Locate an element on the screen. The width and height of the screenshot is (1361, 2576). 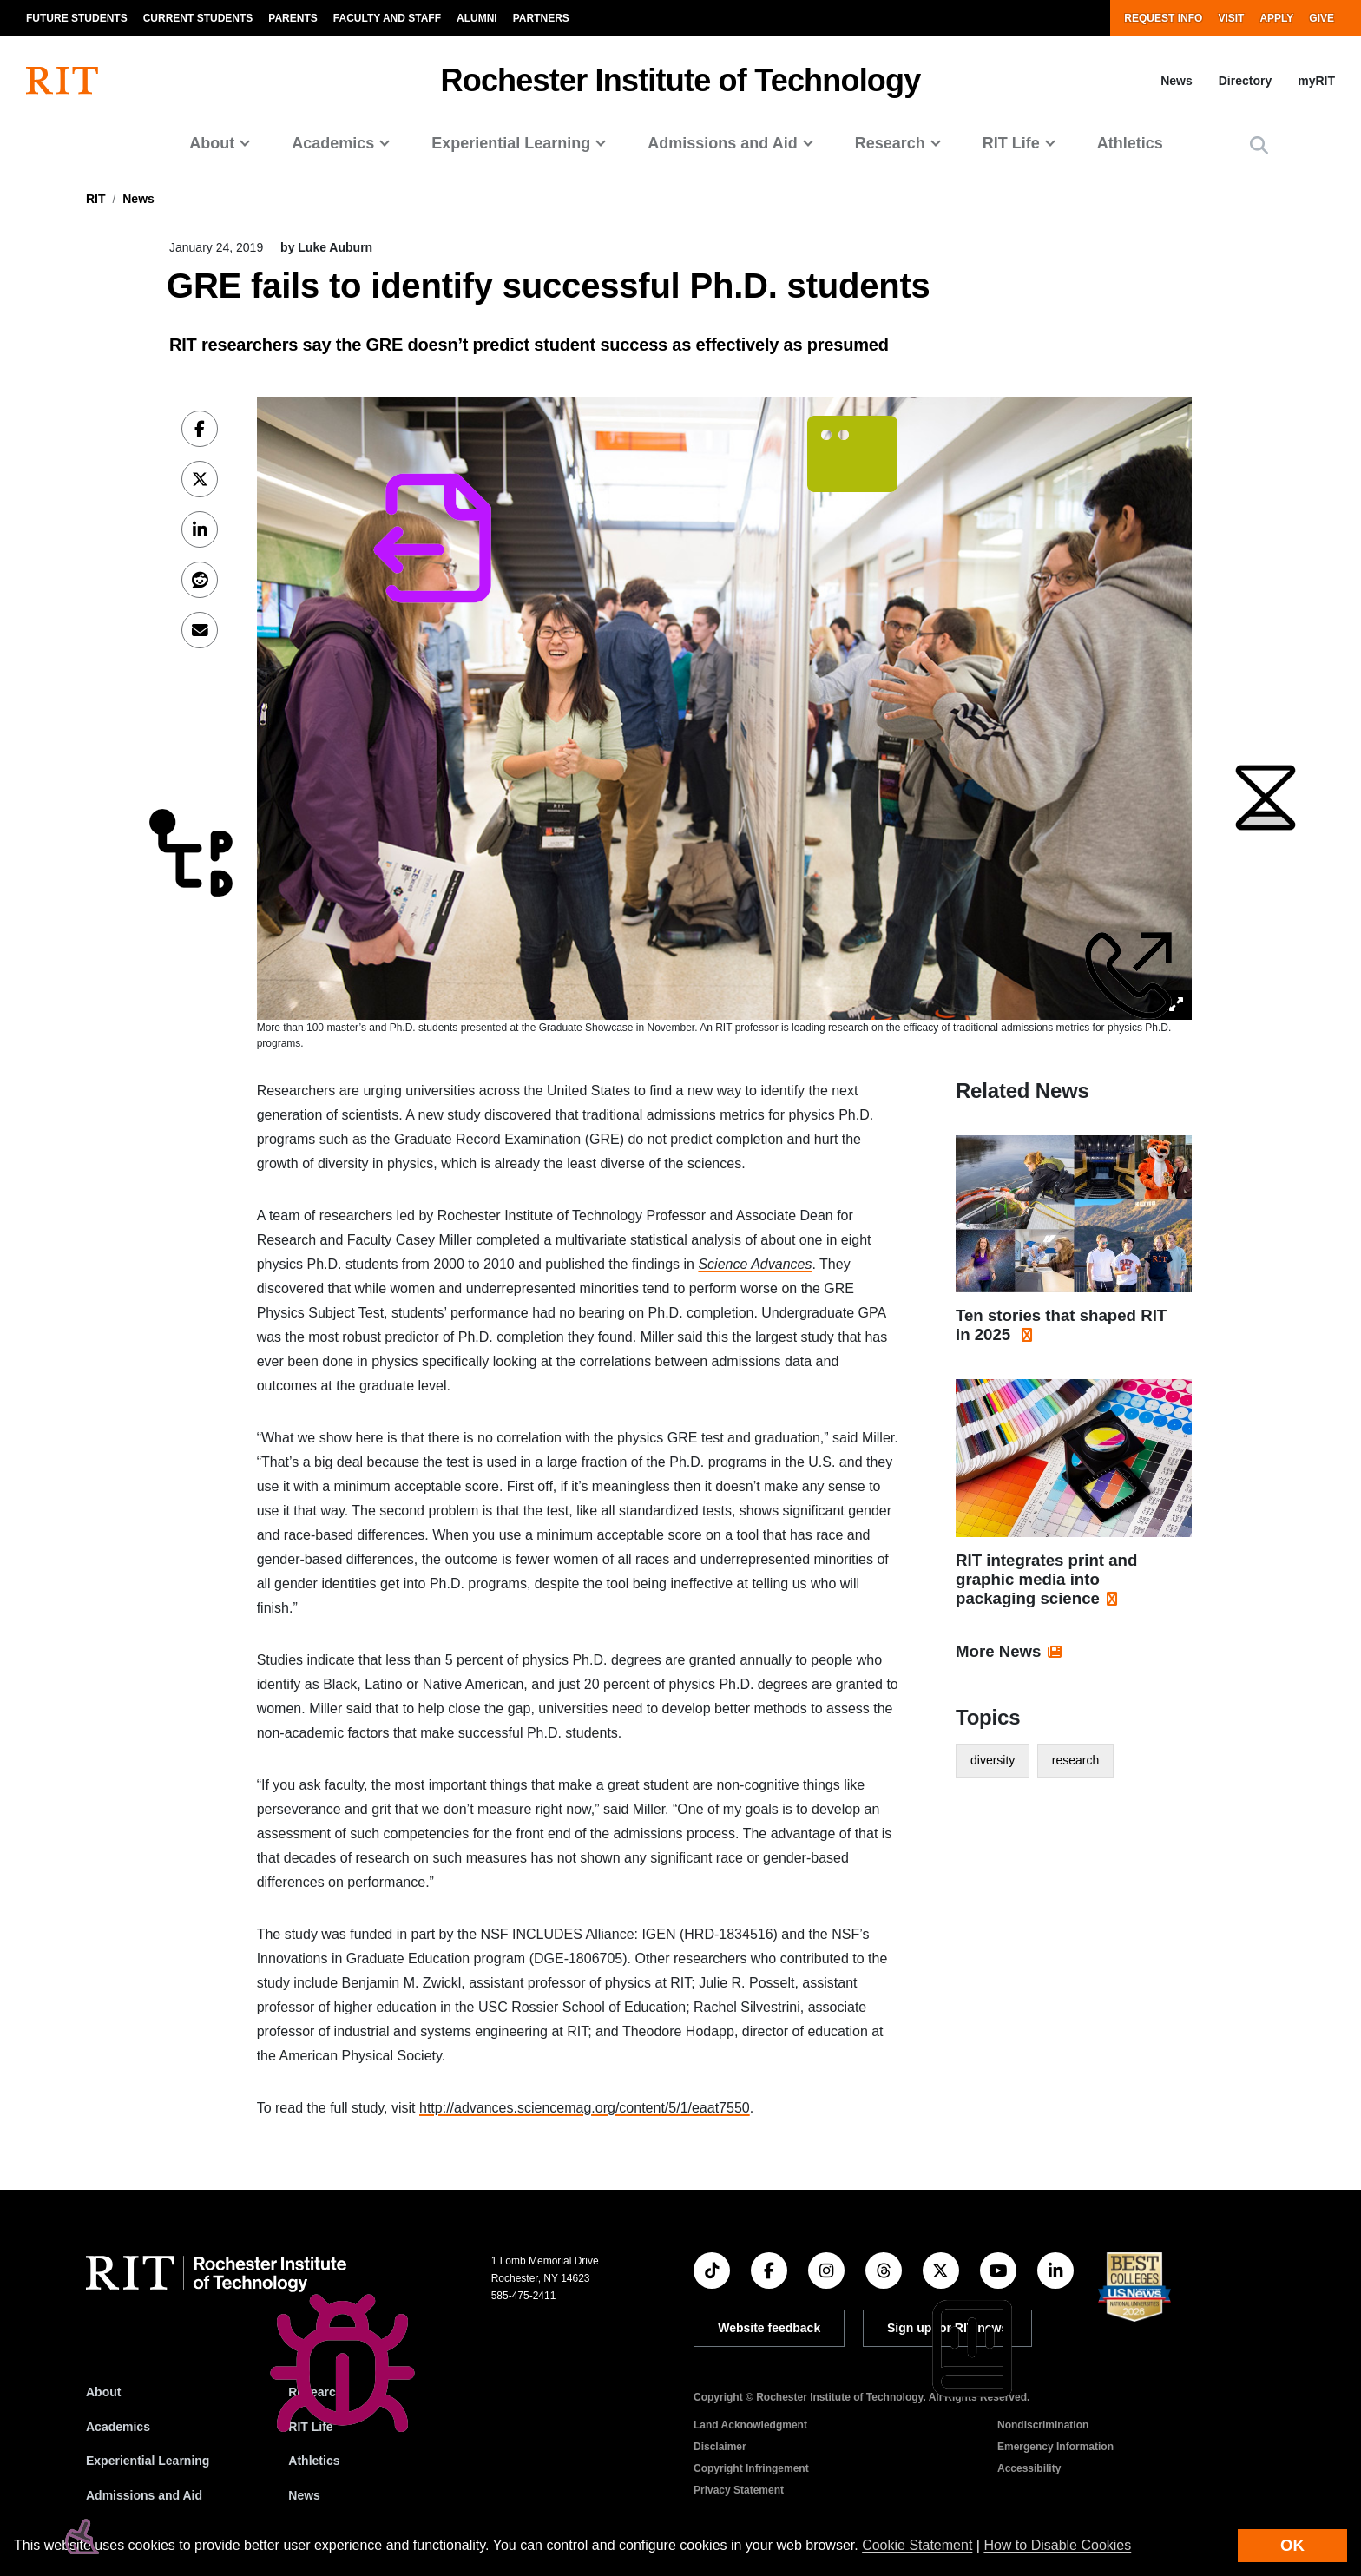
clear cache or temporary files is located at coordinates (82, 2538).